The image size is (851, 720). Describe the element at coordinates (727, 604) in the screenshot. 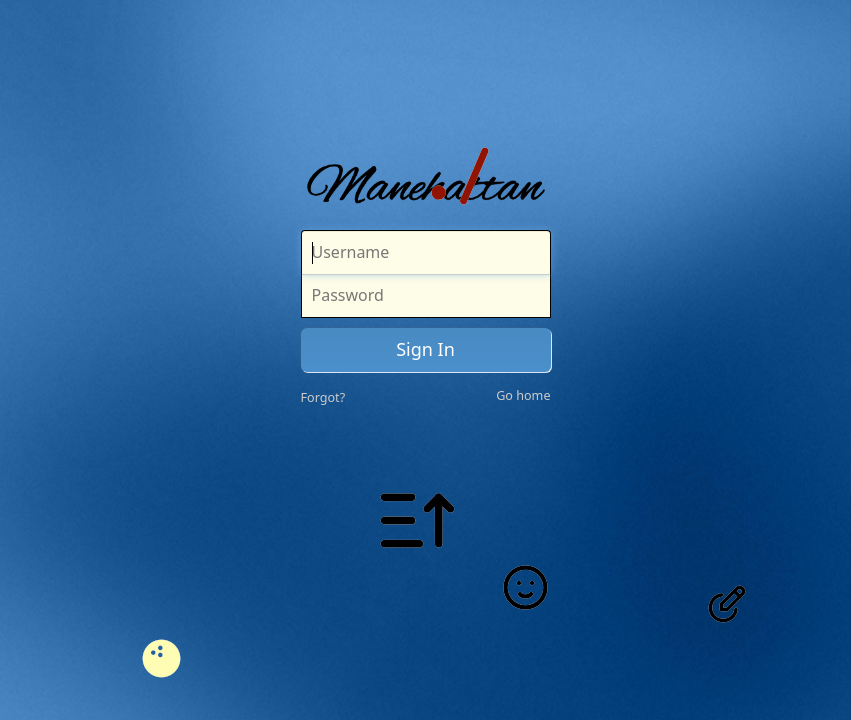

I see `edit your profile or settings` at that location.